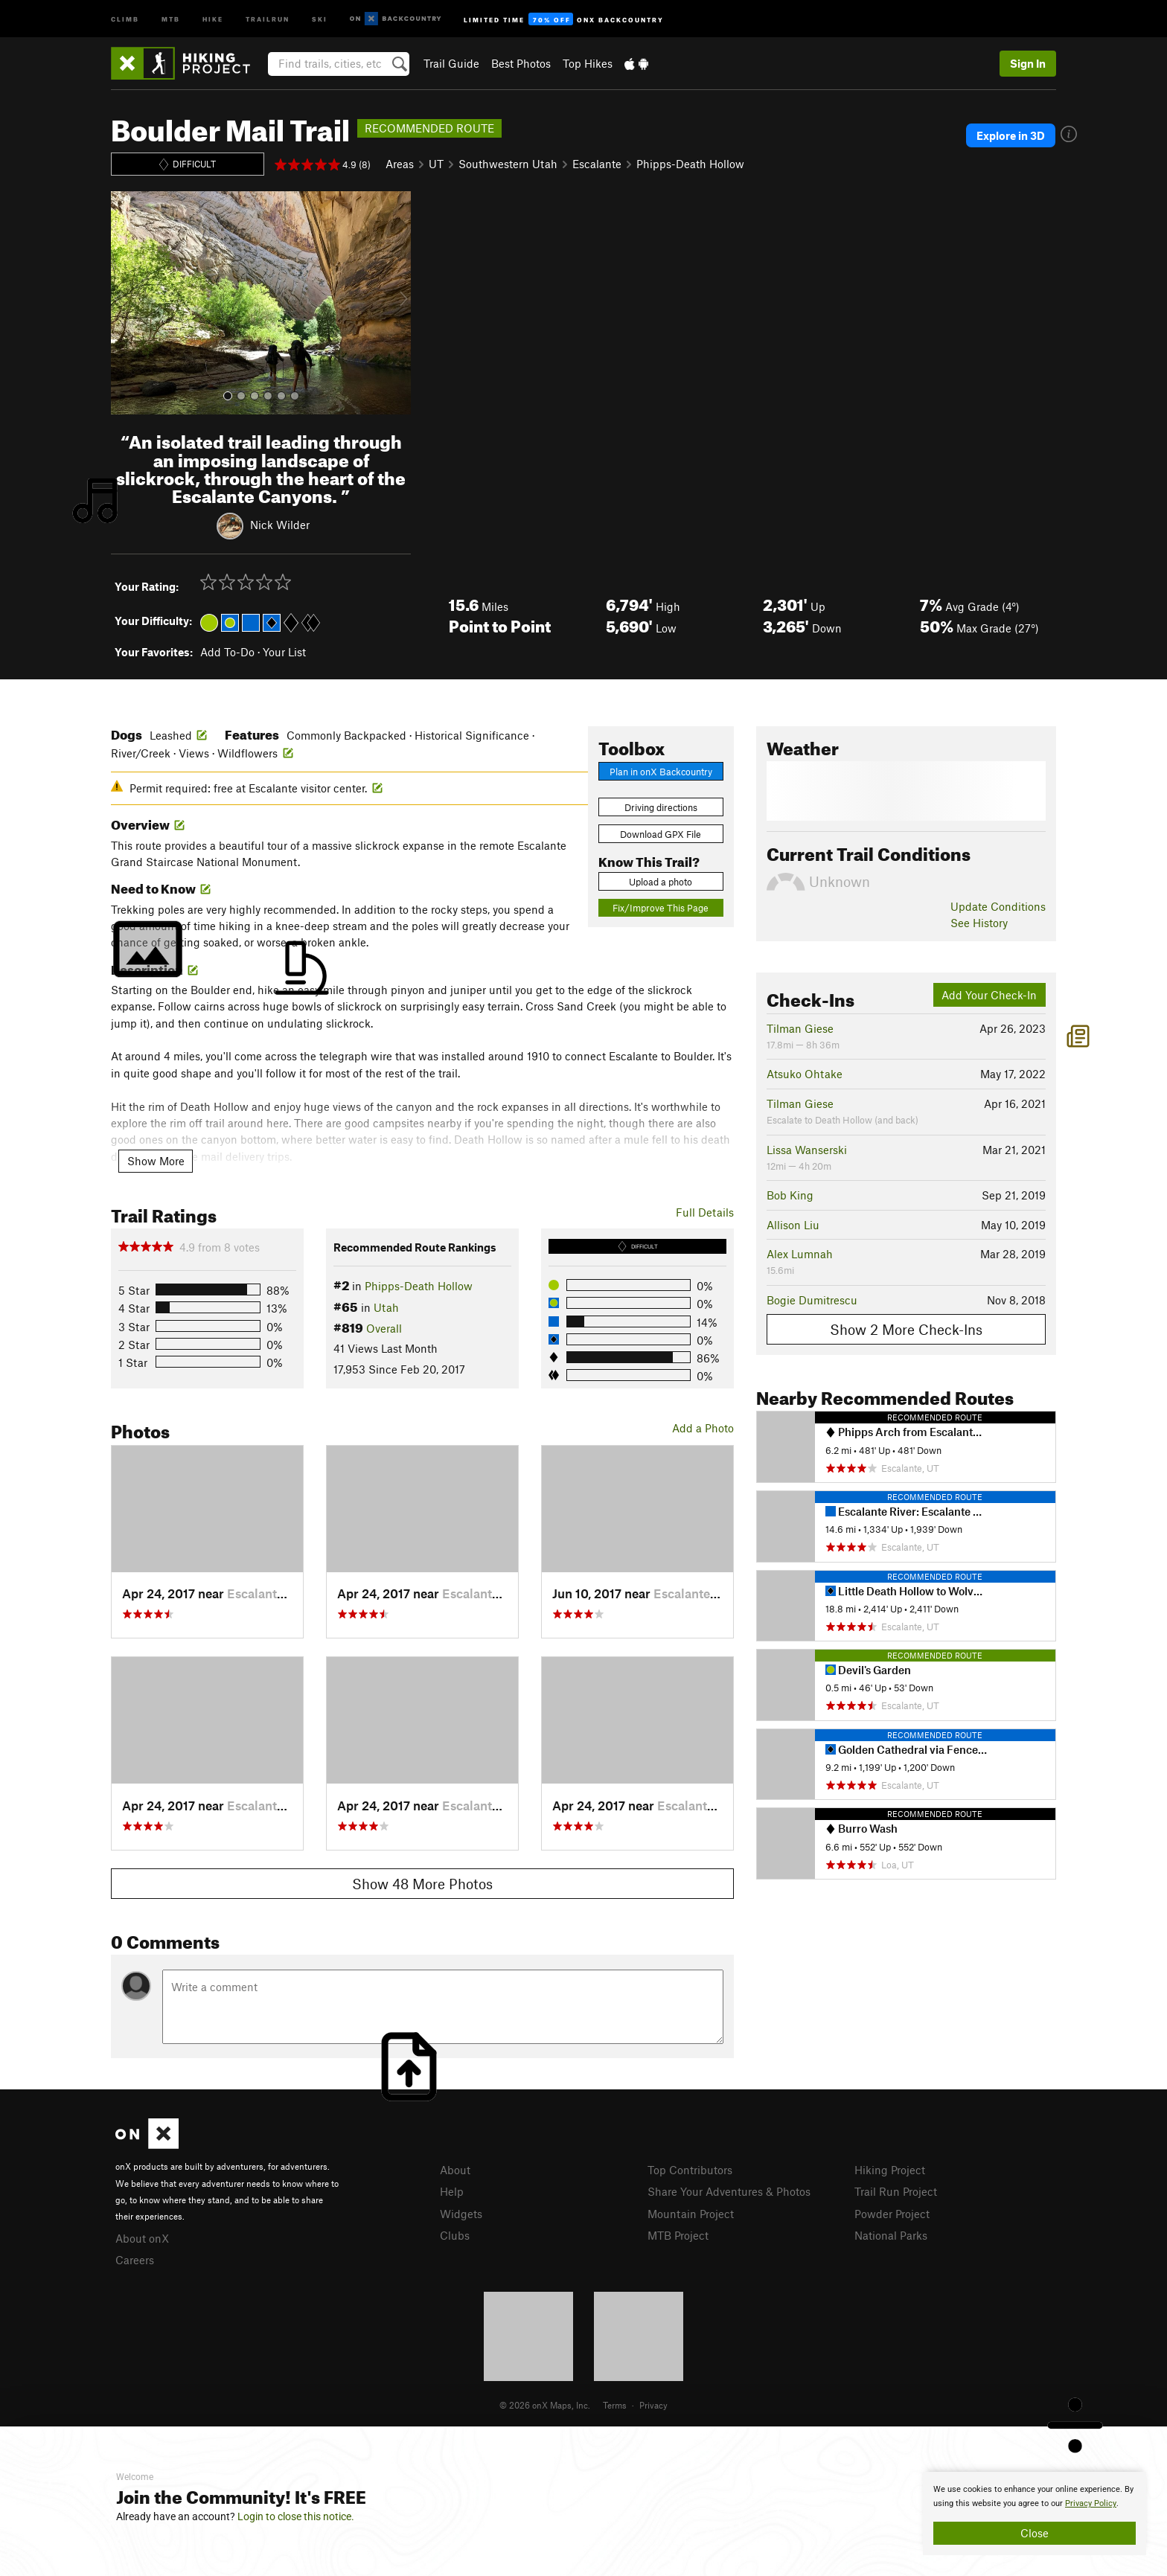 Image resolution: width=1167 pixels, height=2576 pixels. I want to click on upload a file from your device, so click(409, 2066).